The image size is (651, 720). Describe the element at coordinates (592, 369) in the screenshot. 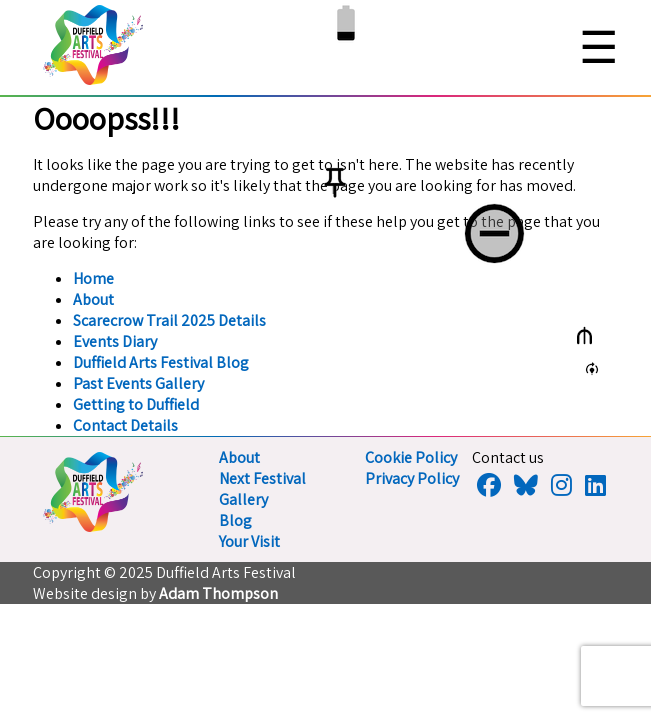

I see `indicates machine learning or AI model training in progress` at that location.